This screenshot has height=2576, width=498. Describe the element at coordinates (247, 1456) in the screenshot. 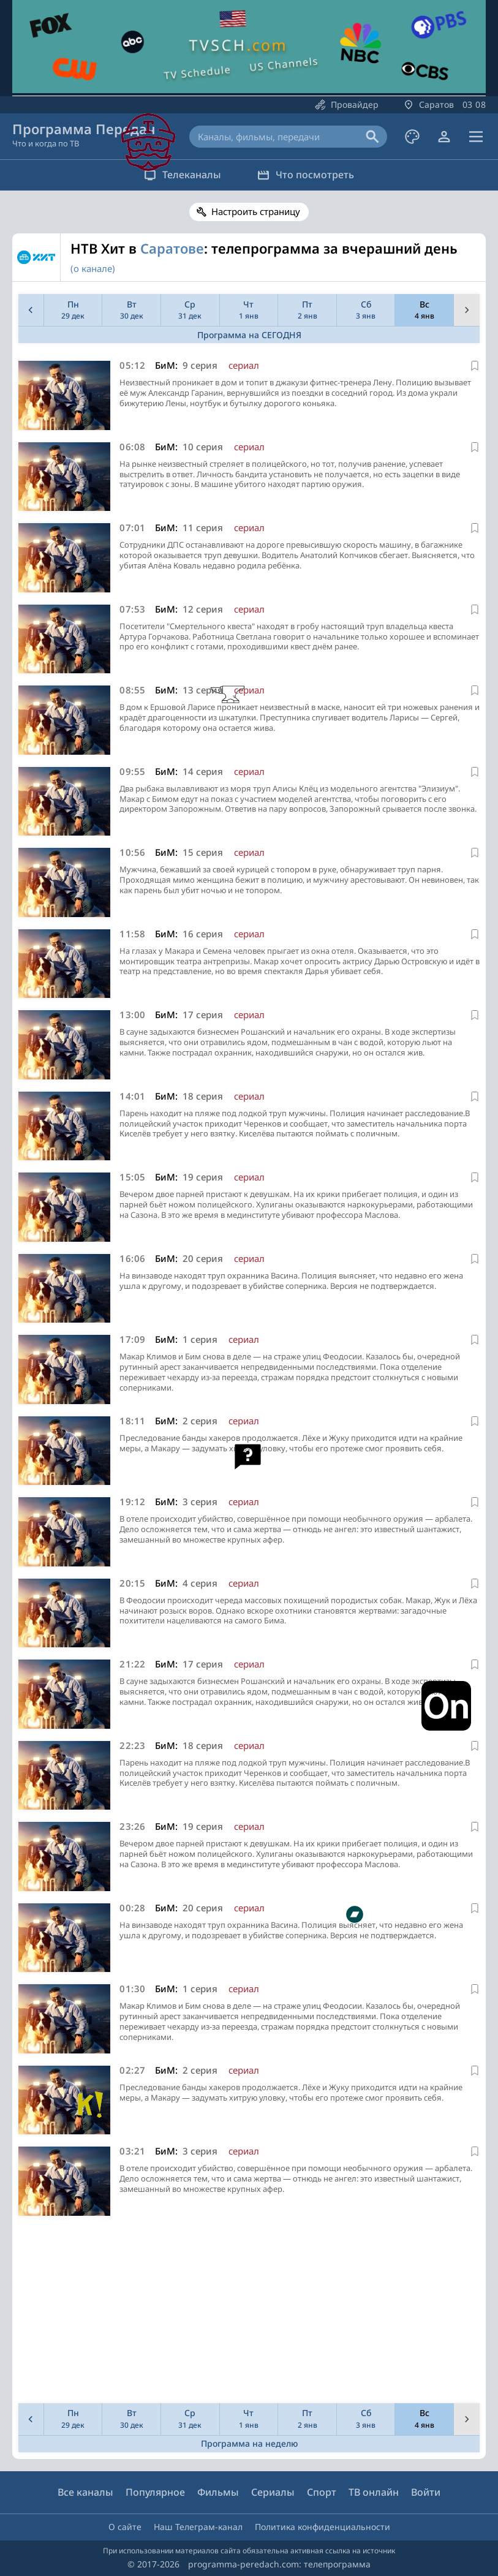

I see `access FAQ or help section` at that location.